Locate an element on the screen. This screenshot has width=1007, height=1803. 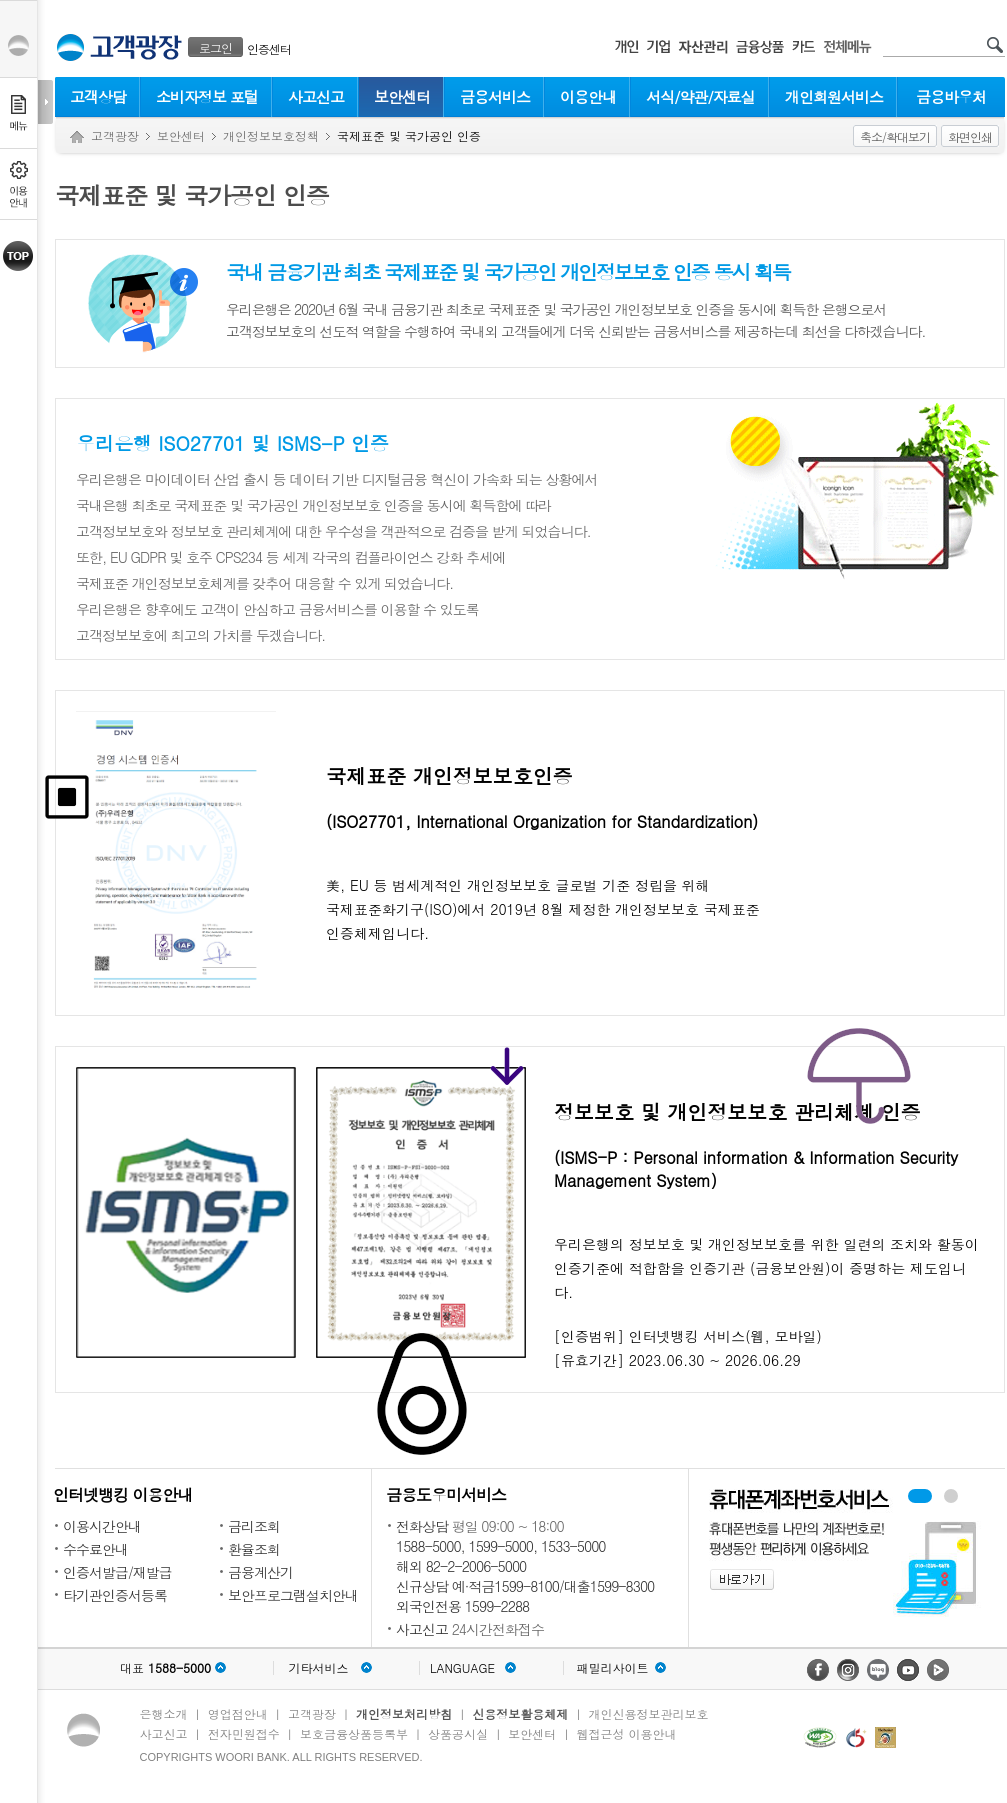
stop or halt media playback is located at coordinates (67, 797).